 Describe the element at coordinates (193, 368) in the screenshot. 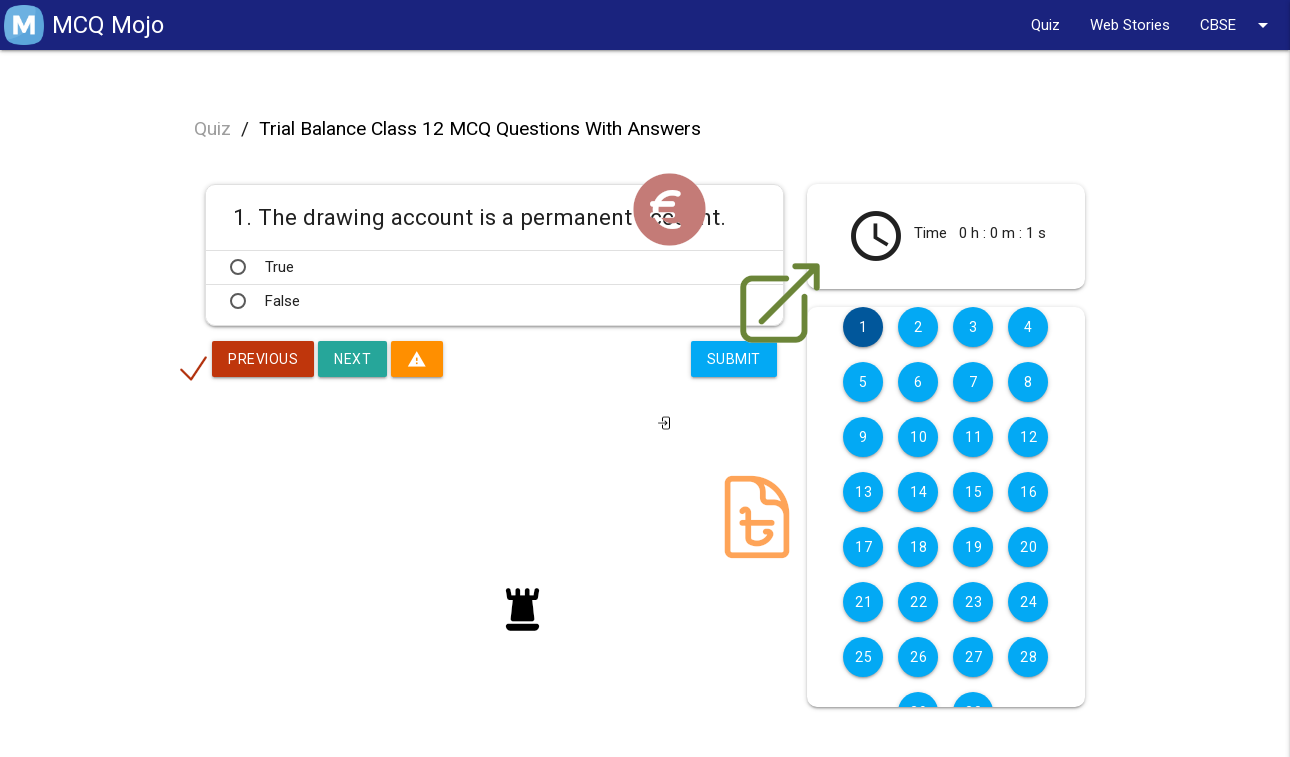

I see `confirm or complete an action` at that location.